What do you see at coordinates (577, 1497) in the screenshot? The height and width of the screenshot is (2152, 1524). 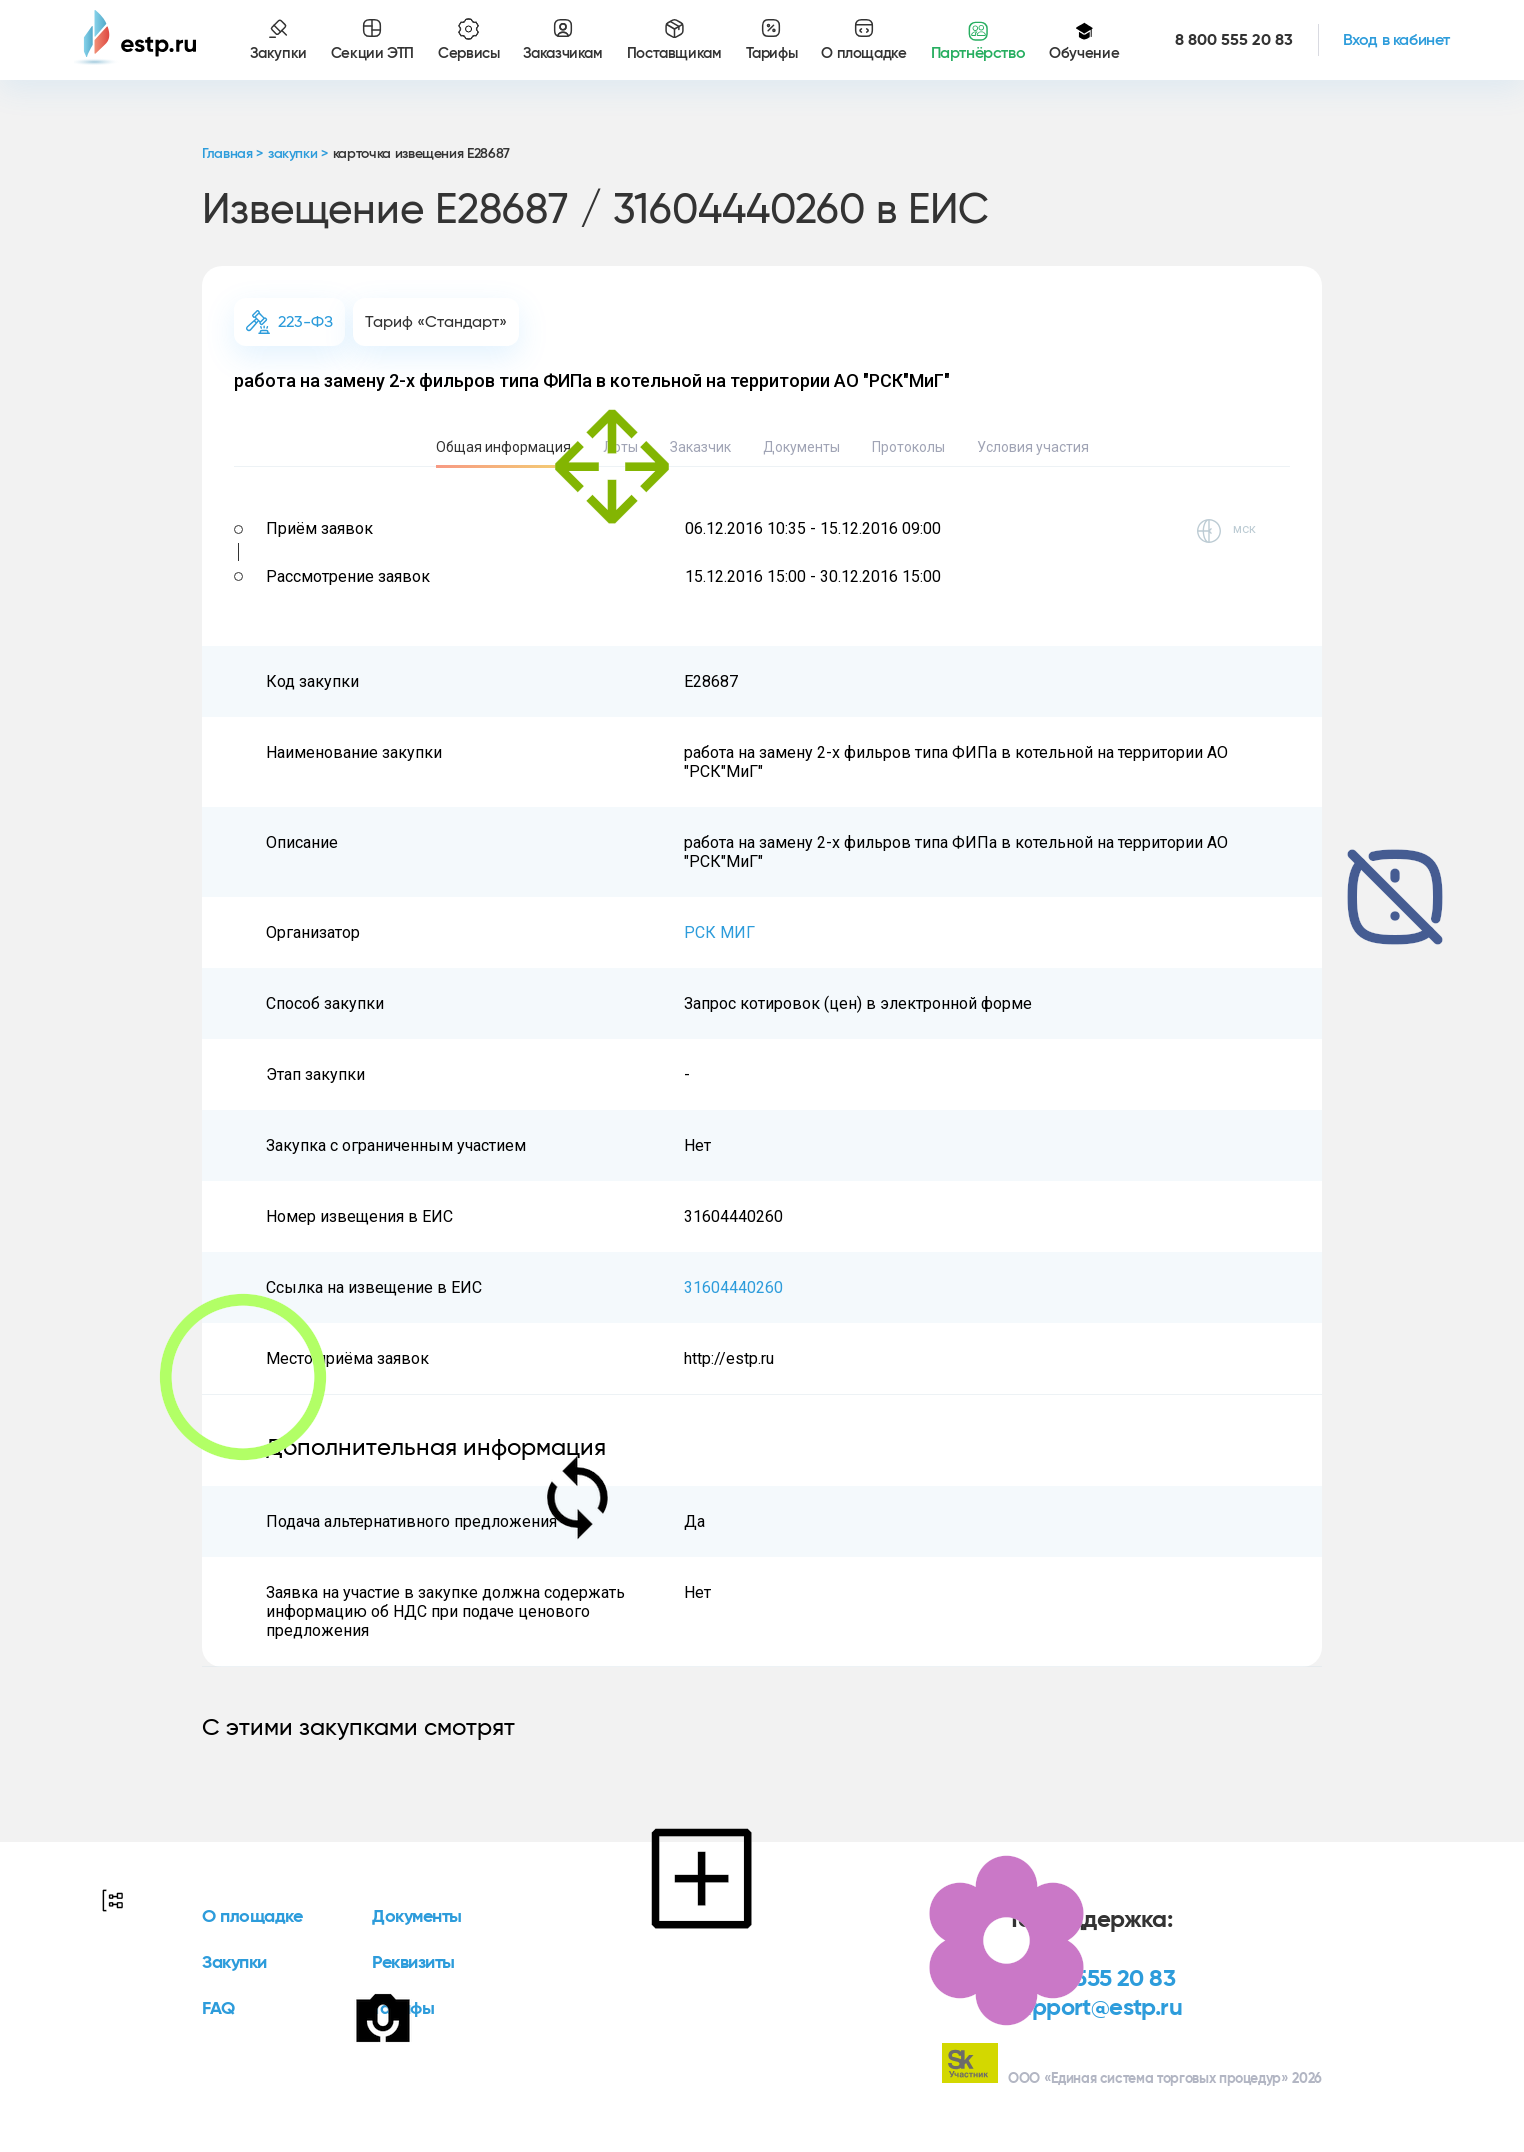 I see `sync data with cloud or server` at bounding box center [577, 1497].